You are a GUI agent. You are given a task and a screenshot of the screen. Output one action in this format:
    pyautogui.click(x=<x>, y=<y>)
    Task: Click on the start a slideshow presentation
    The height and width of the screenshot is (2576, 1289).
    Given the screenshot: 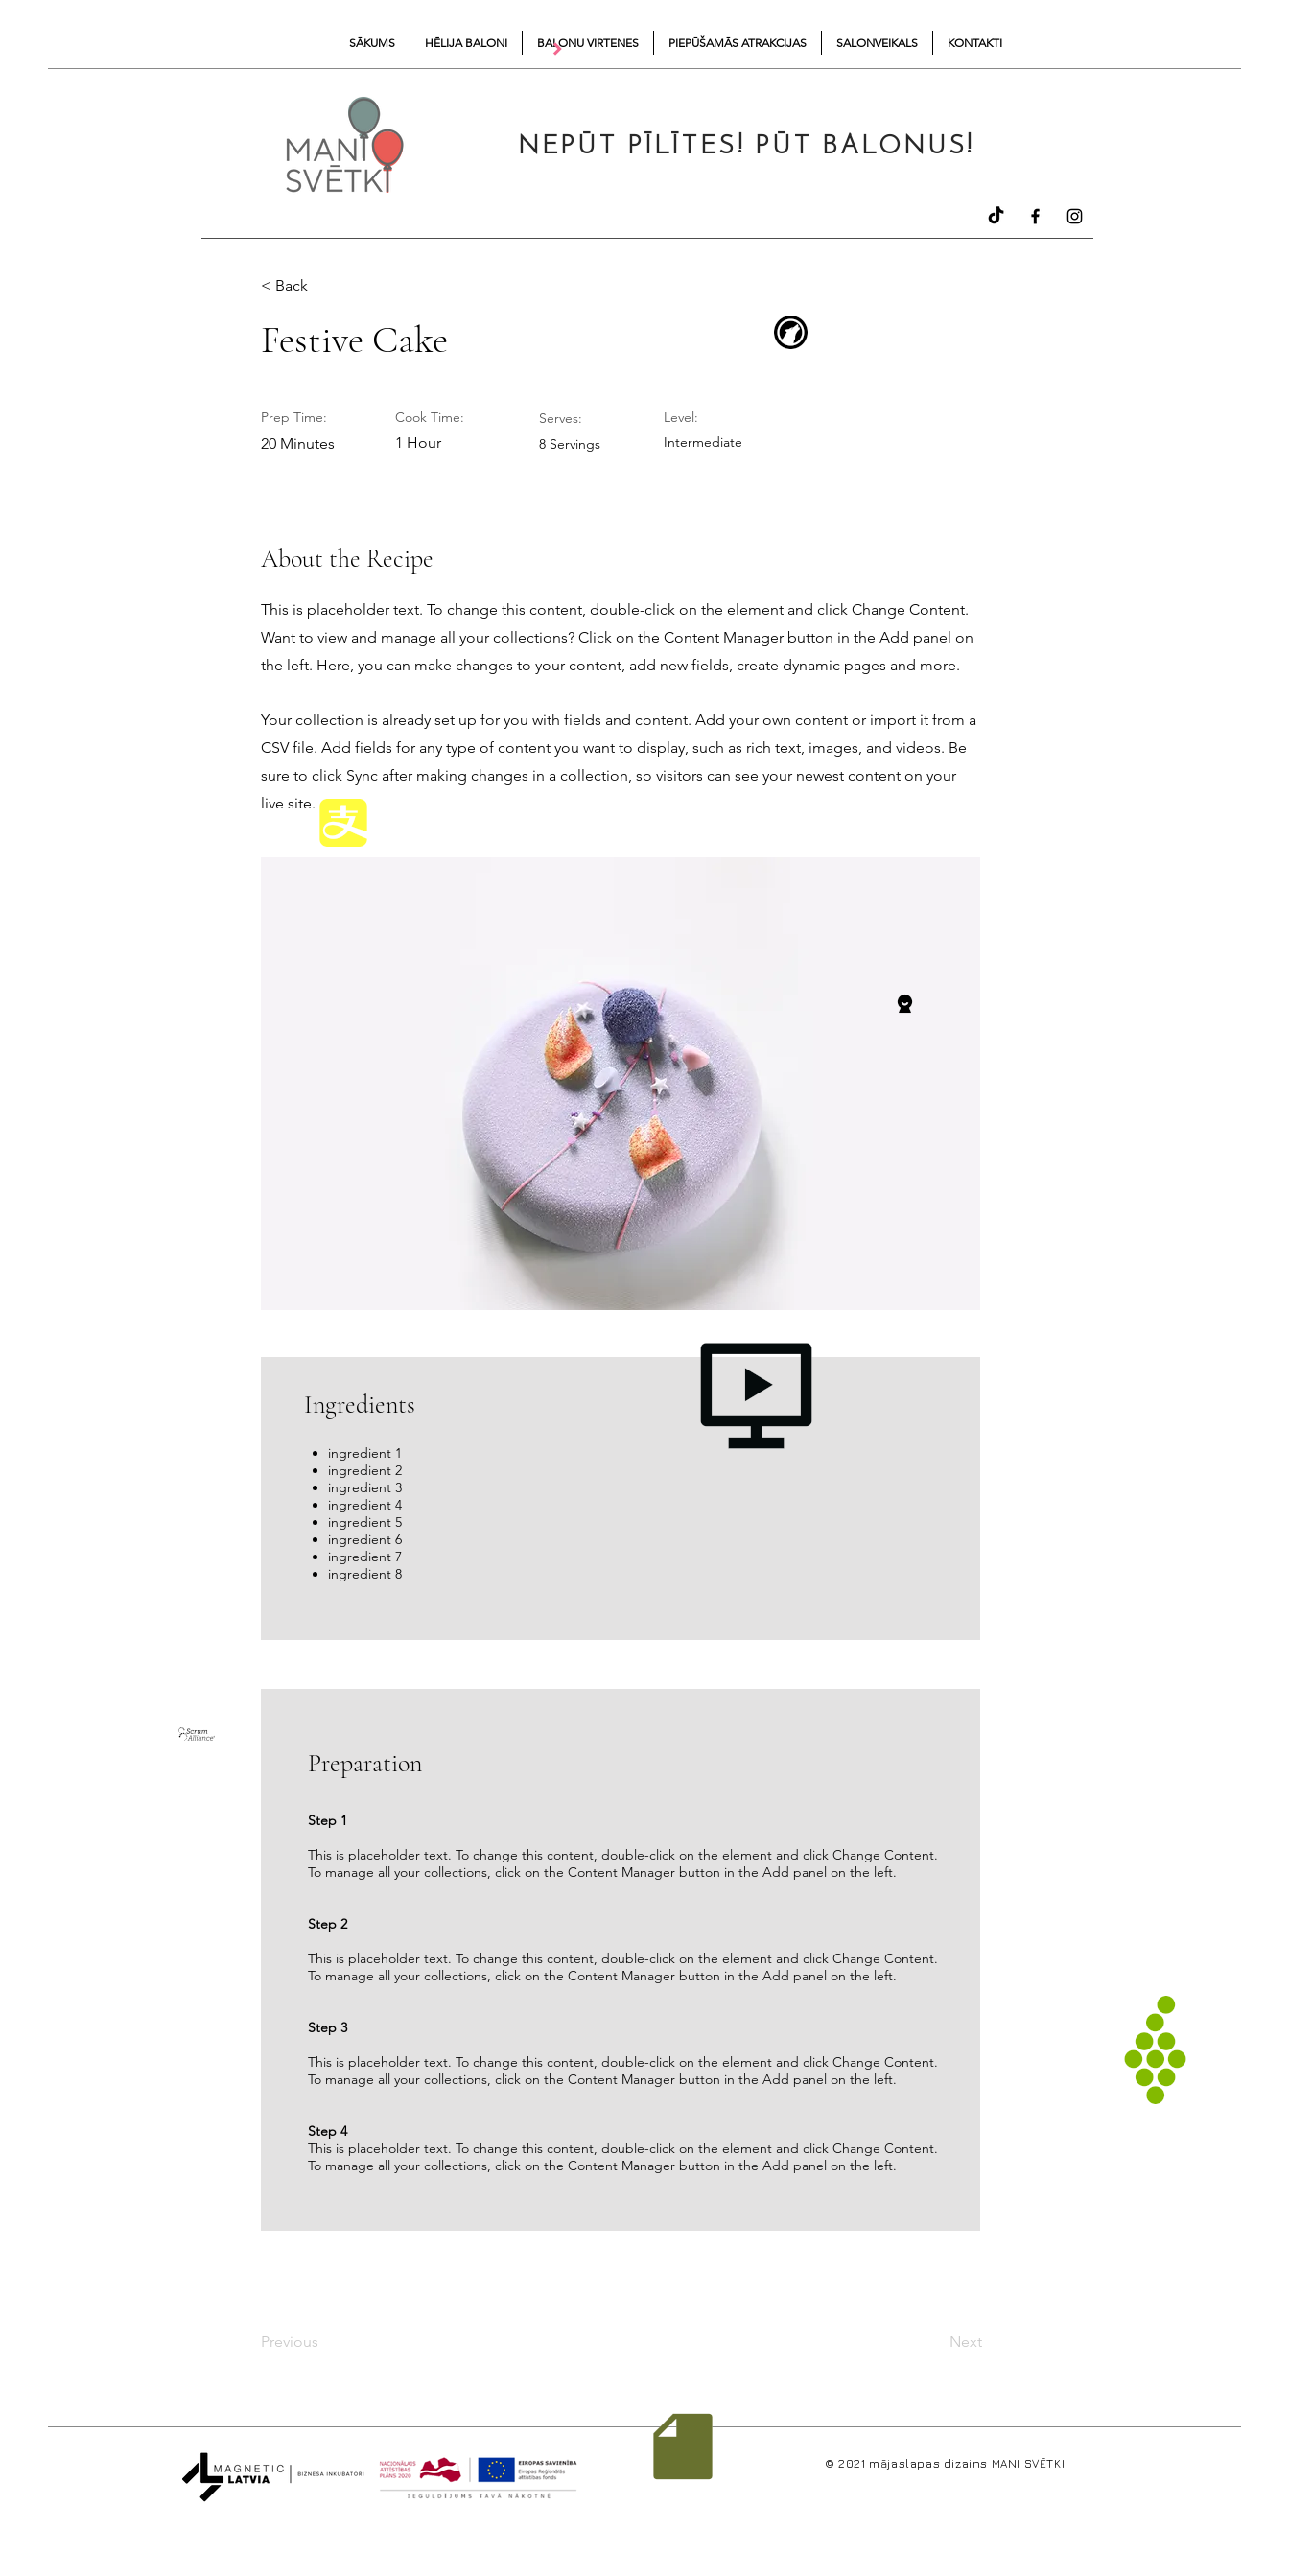 What is the action you would take?
    pyautogui.click(x=756, y=1393)
    